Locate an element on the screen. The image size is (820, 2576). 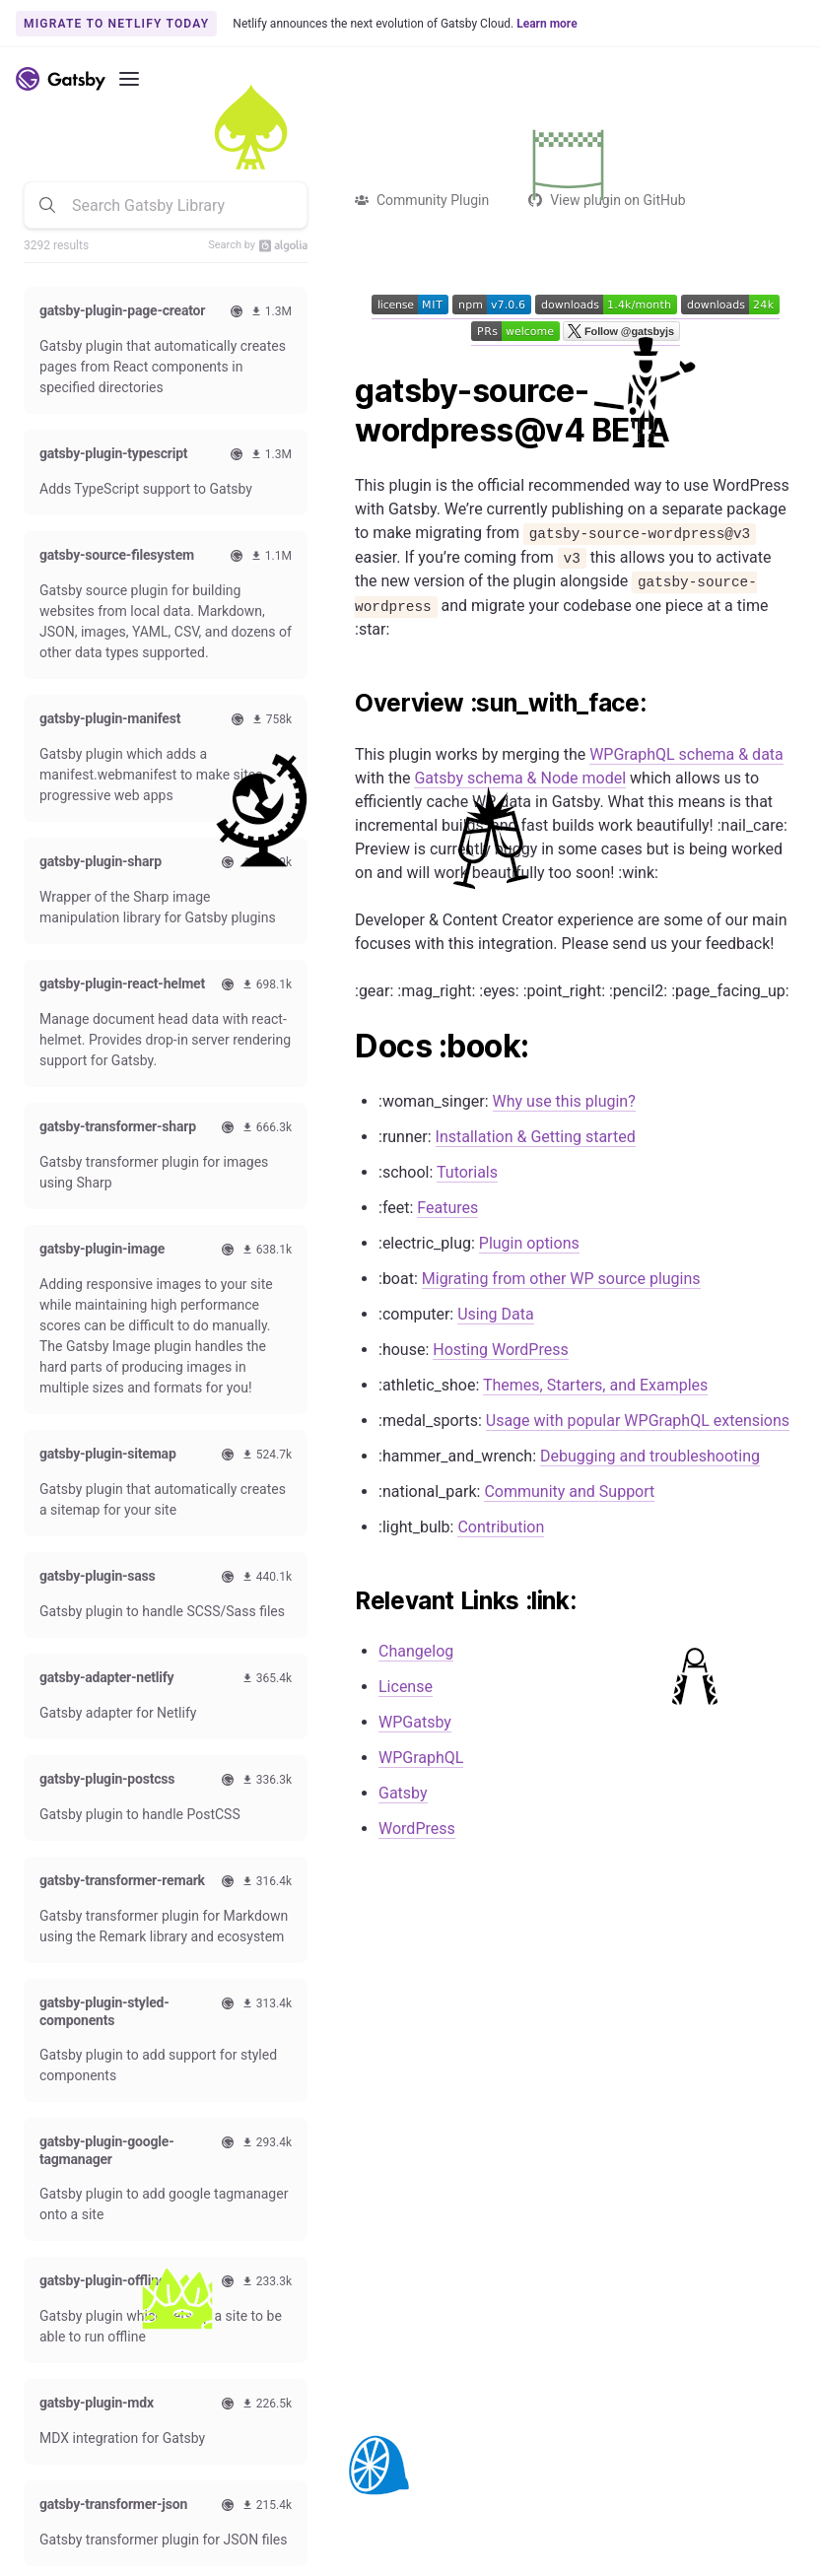
indicates race or level completion is located at coordinates (568, 165).